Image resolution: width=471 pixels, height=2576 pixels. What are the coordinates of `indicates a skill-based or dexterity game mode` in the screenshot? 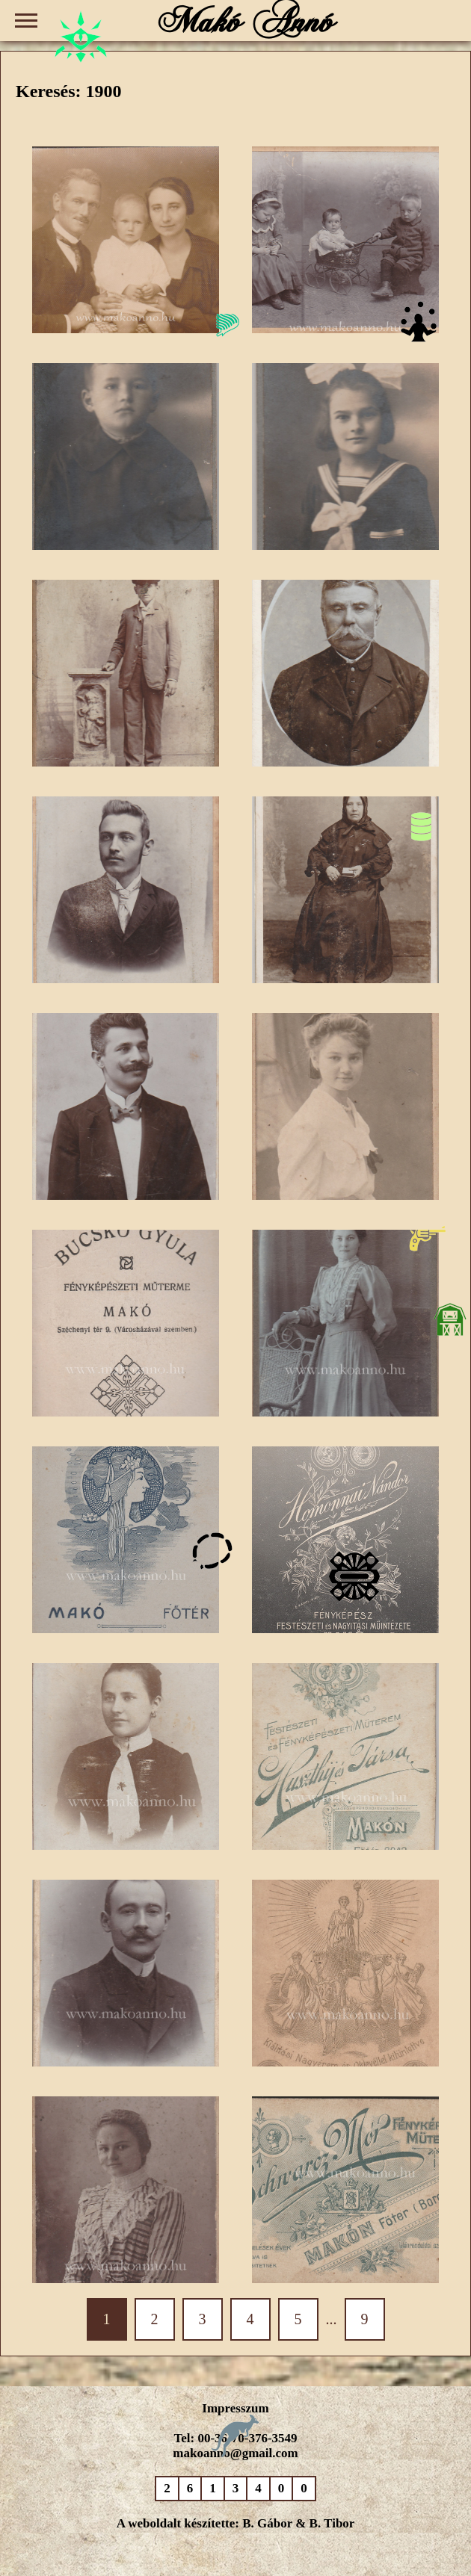 It's located at (418, 321).